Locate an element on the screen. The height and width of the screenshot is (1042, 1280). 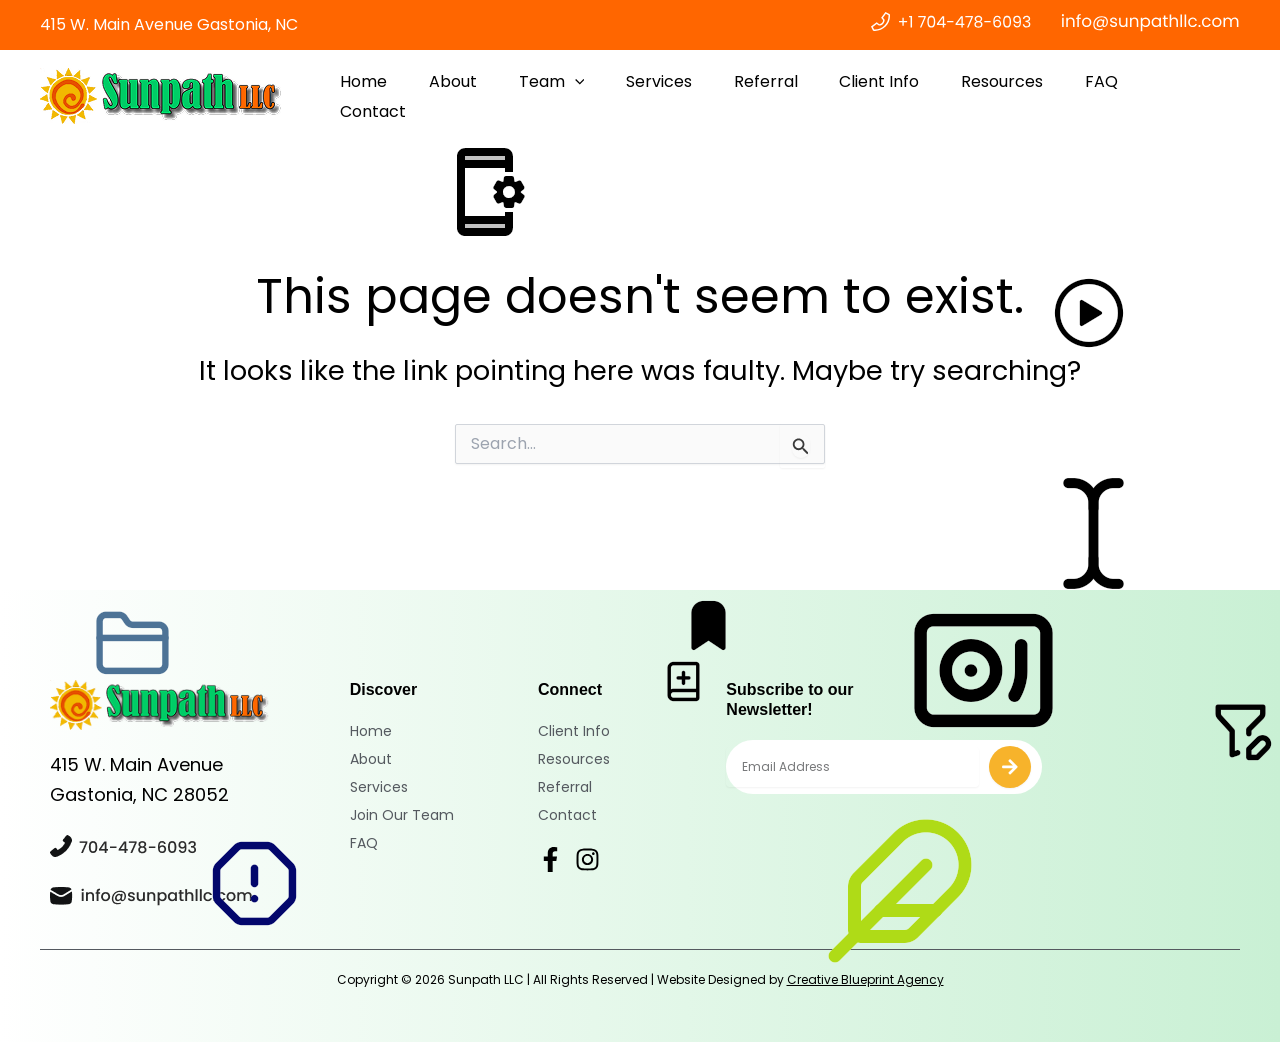
access music or audio player is located at coordinates (983, 670).